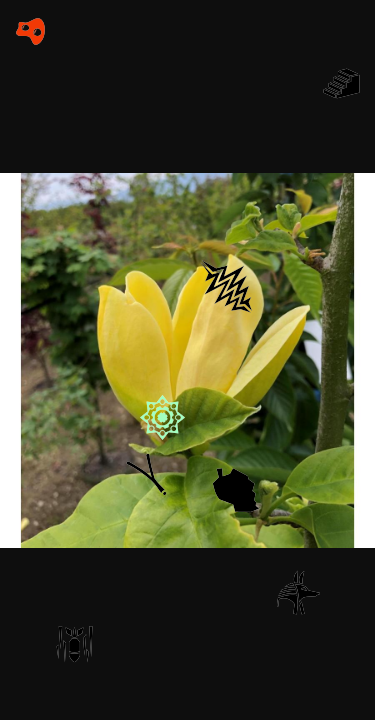 This screenshot has height=720, width=375. I want to click on dowsing or divination tool in a game interface, so click(146, 474).